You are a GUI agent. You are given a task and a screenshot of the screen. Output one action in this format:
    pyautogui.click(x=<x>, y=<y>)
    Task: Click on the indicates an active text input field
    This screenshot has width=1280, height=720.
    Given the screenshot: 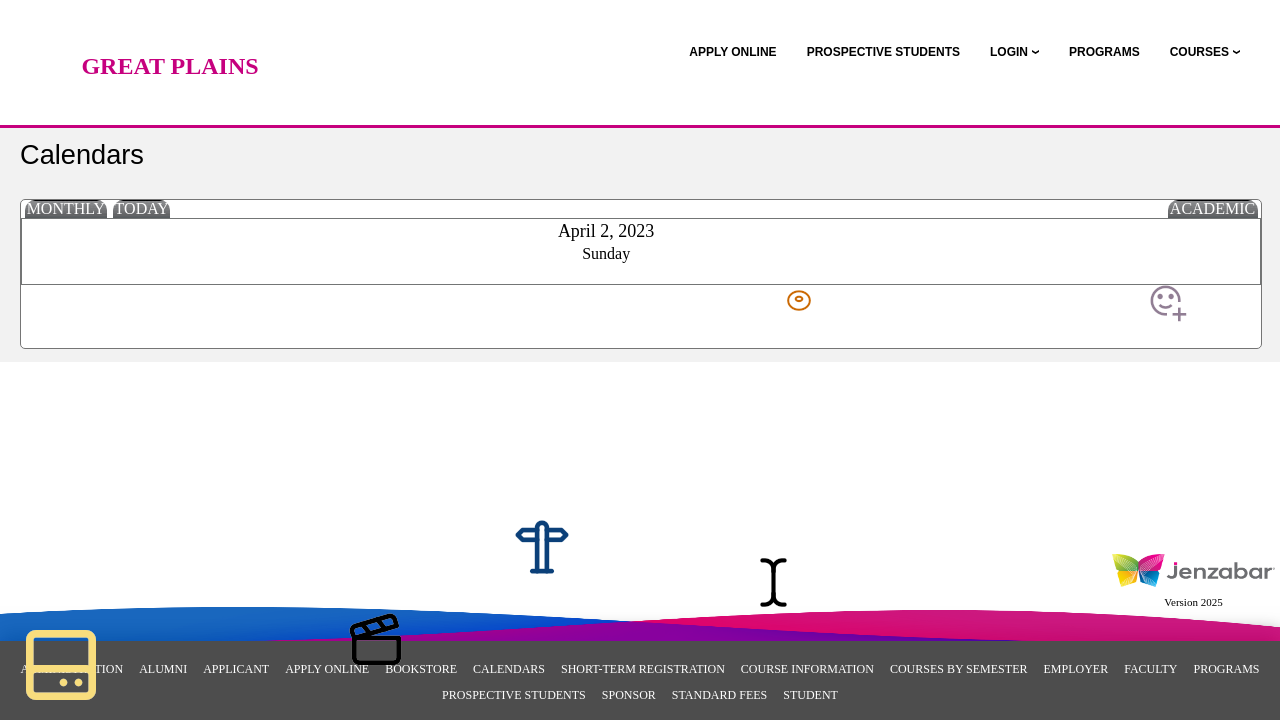 What is the action you would take?
    pyautogui.click(x=773, y=582)
    